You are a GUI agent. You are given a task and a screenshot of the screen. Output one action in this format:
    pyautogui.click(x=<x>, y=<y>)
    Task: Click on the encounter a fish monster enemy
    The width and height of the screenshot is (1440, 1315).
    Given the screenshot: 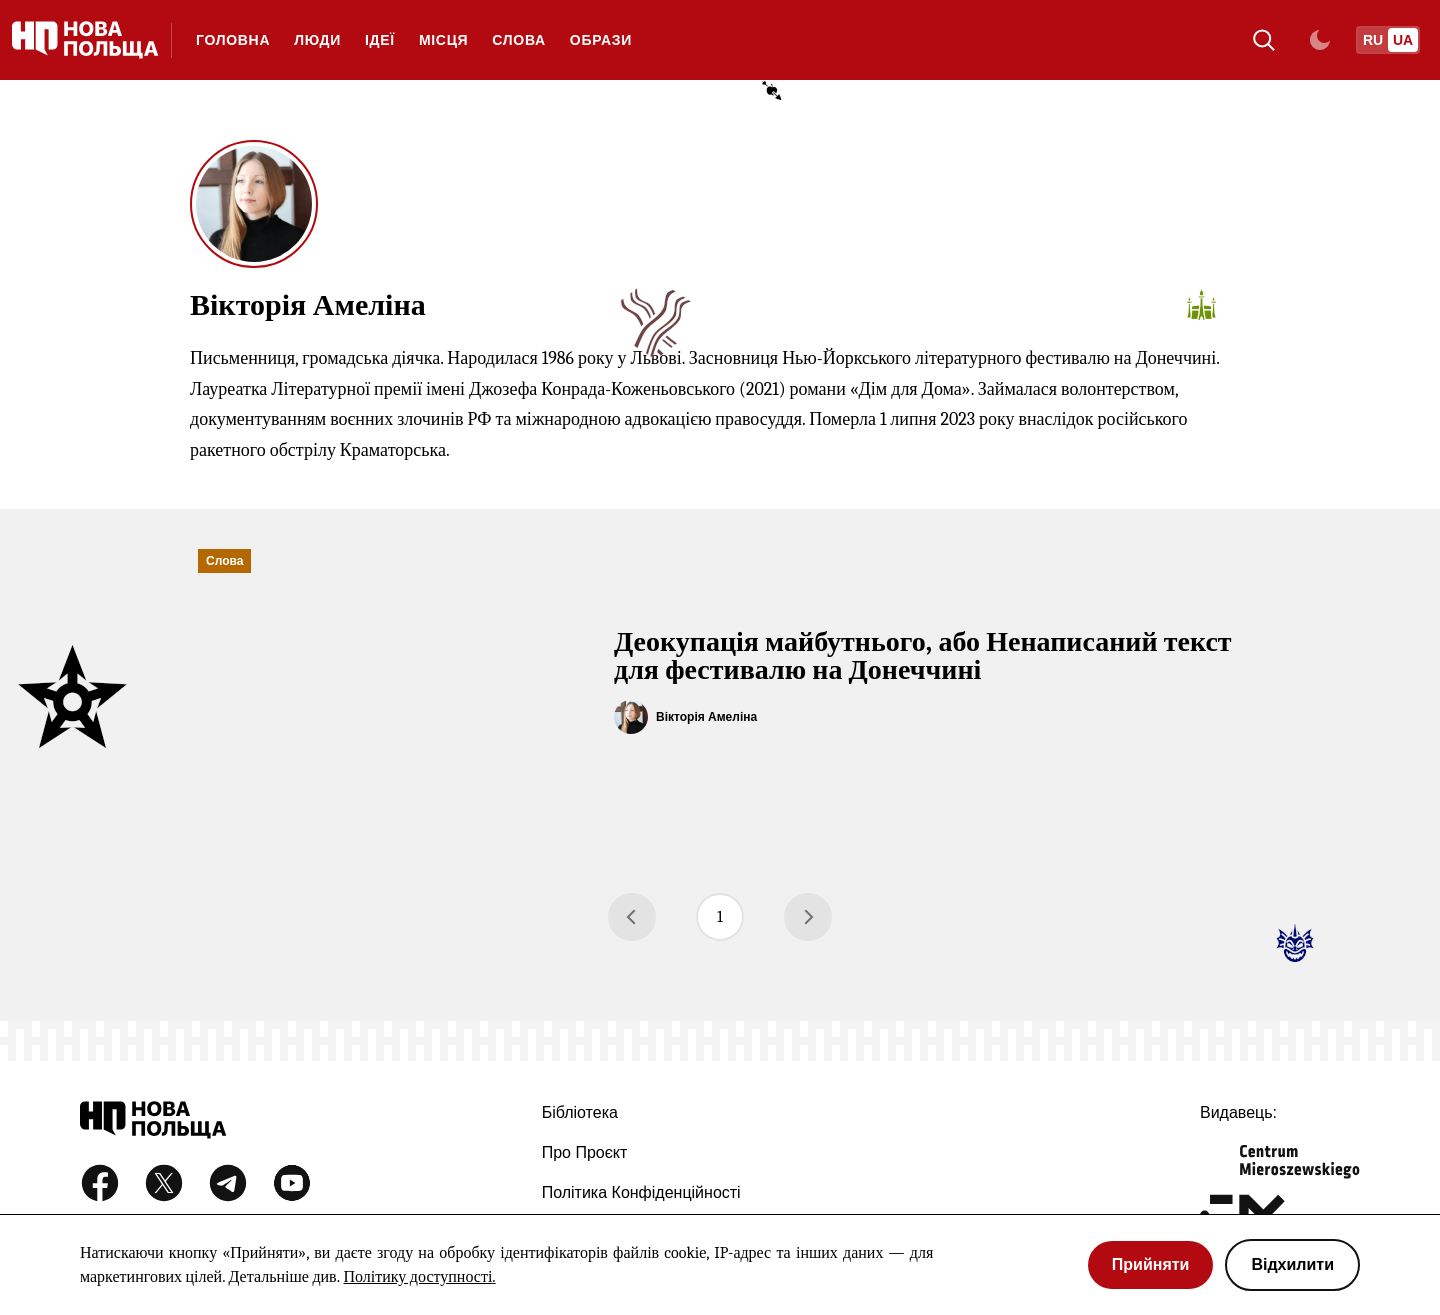 What is the action you would take?
    pyautogui.click(x=1295, y=943)
    